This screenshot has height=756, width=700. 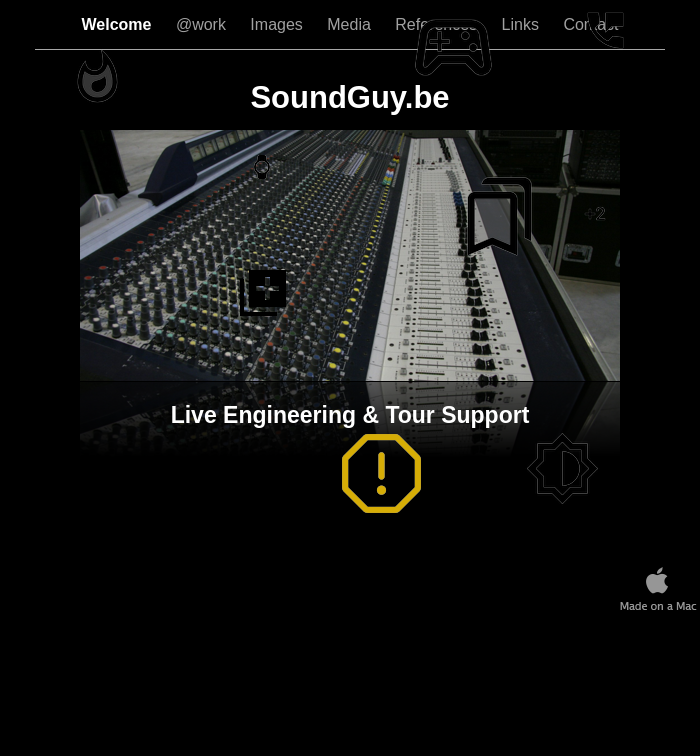 What do you see at coordinates (453, 47) in the screenshot?
I see `access gaming or esports features` at bounding box center [453, 47].